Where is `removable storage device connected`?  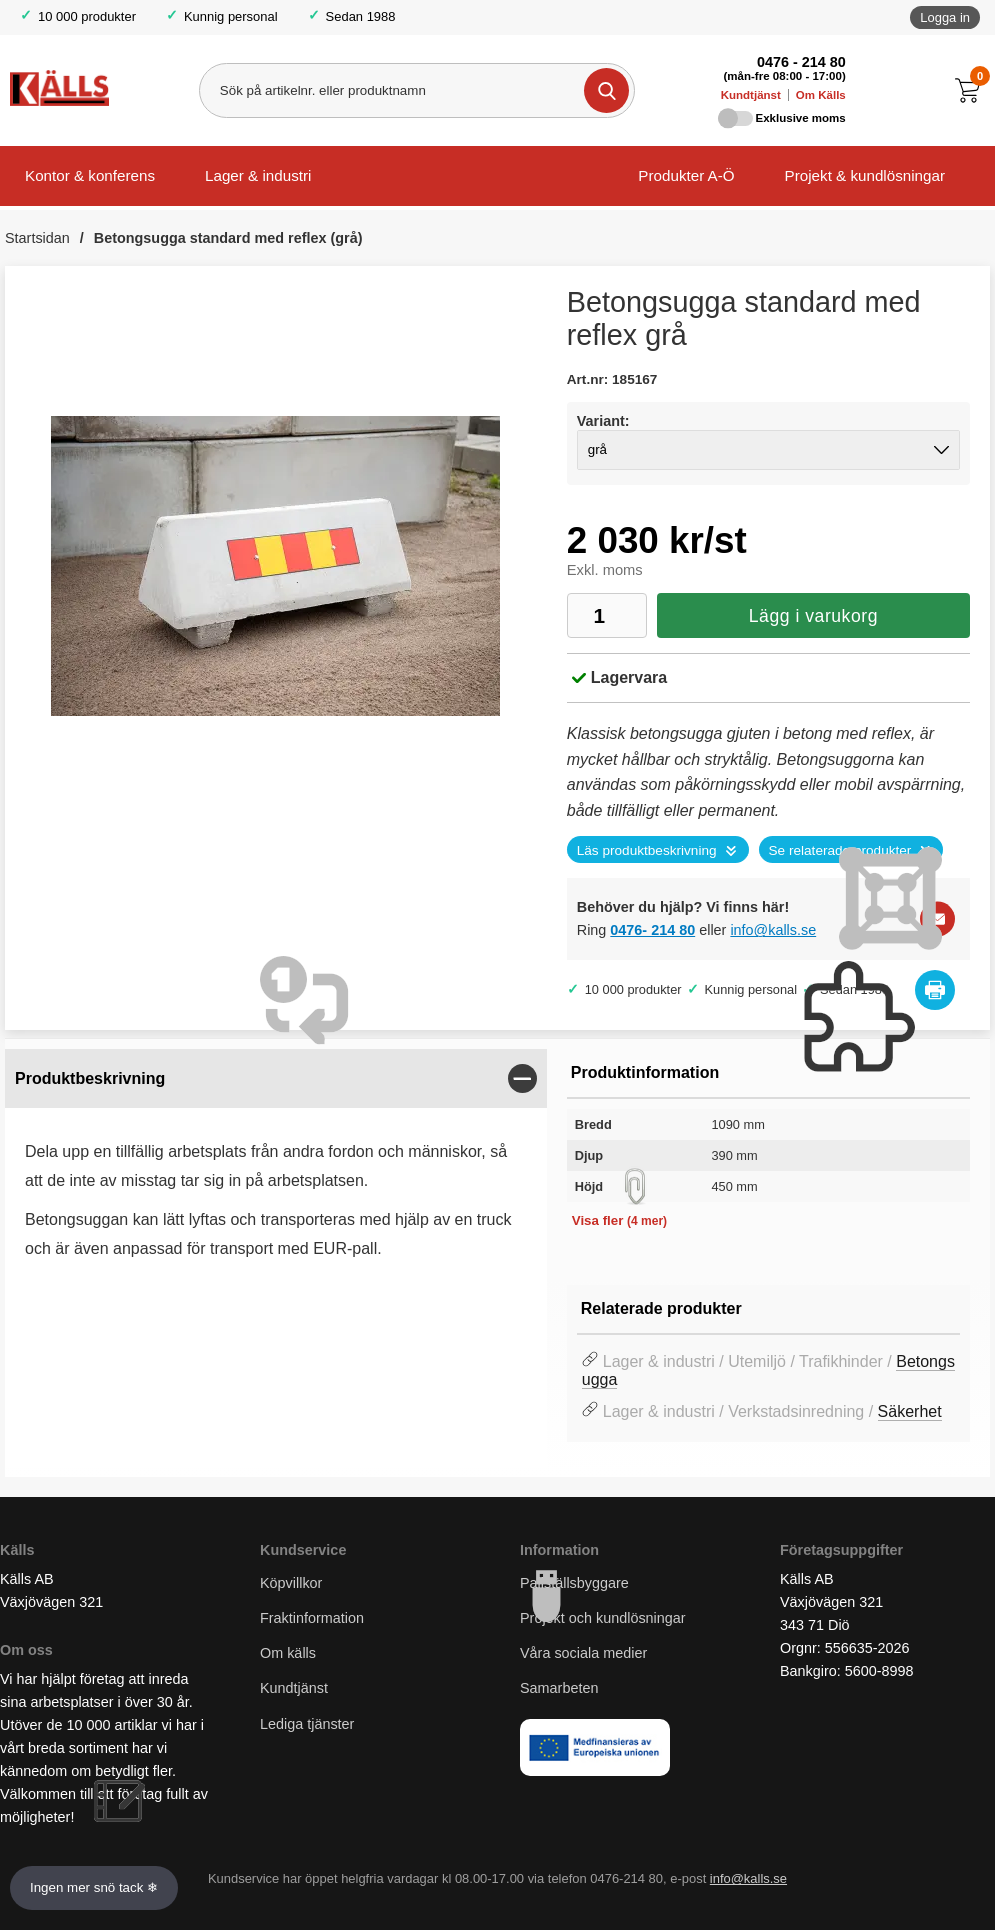
removable storage device connected is located at coordinates (546, 1594).